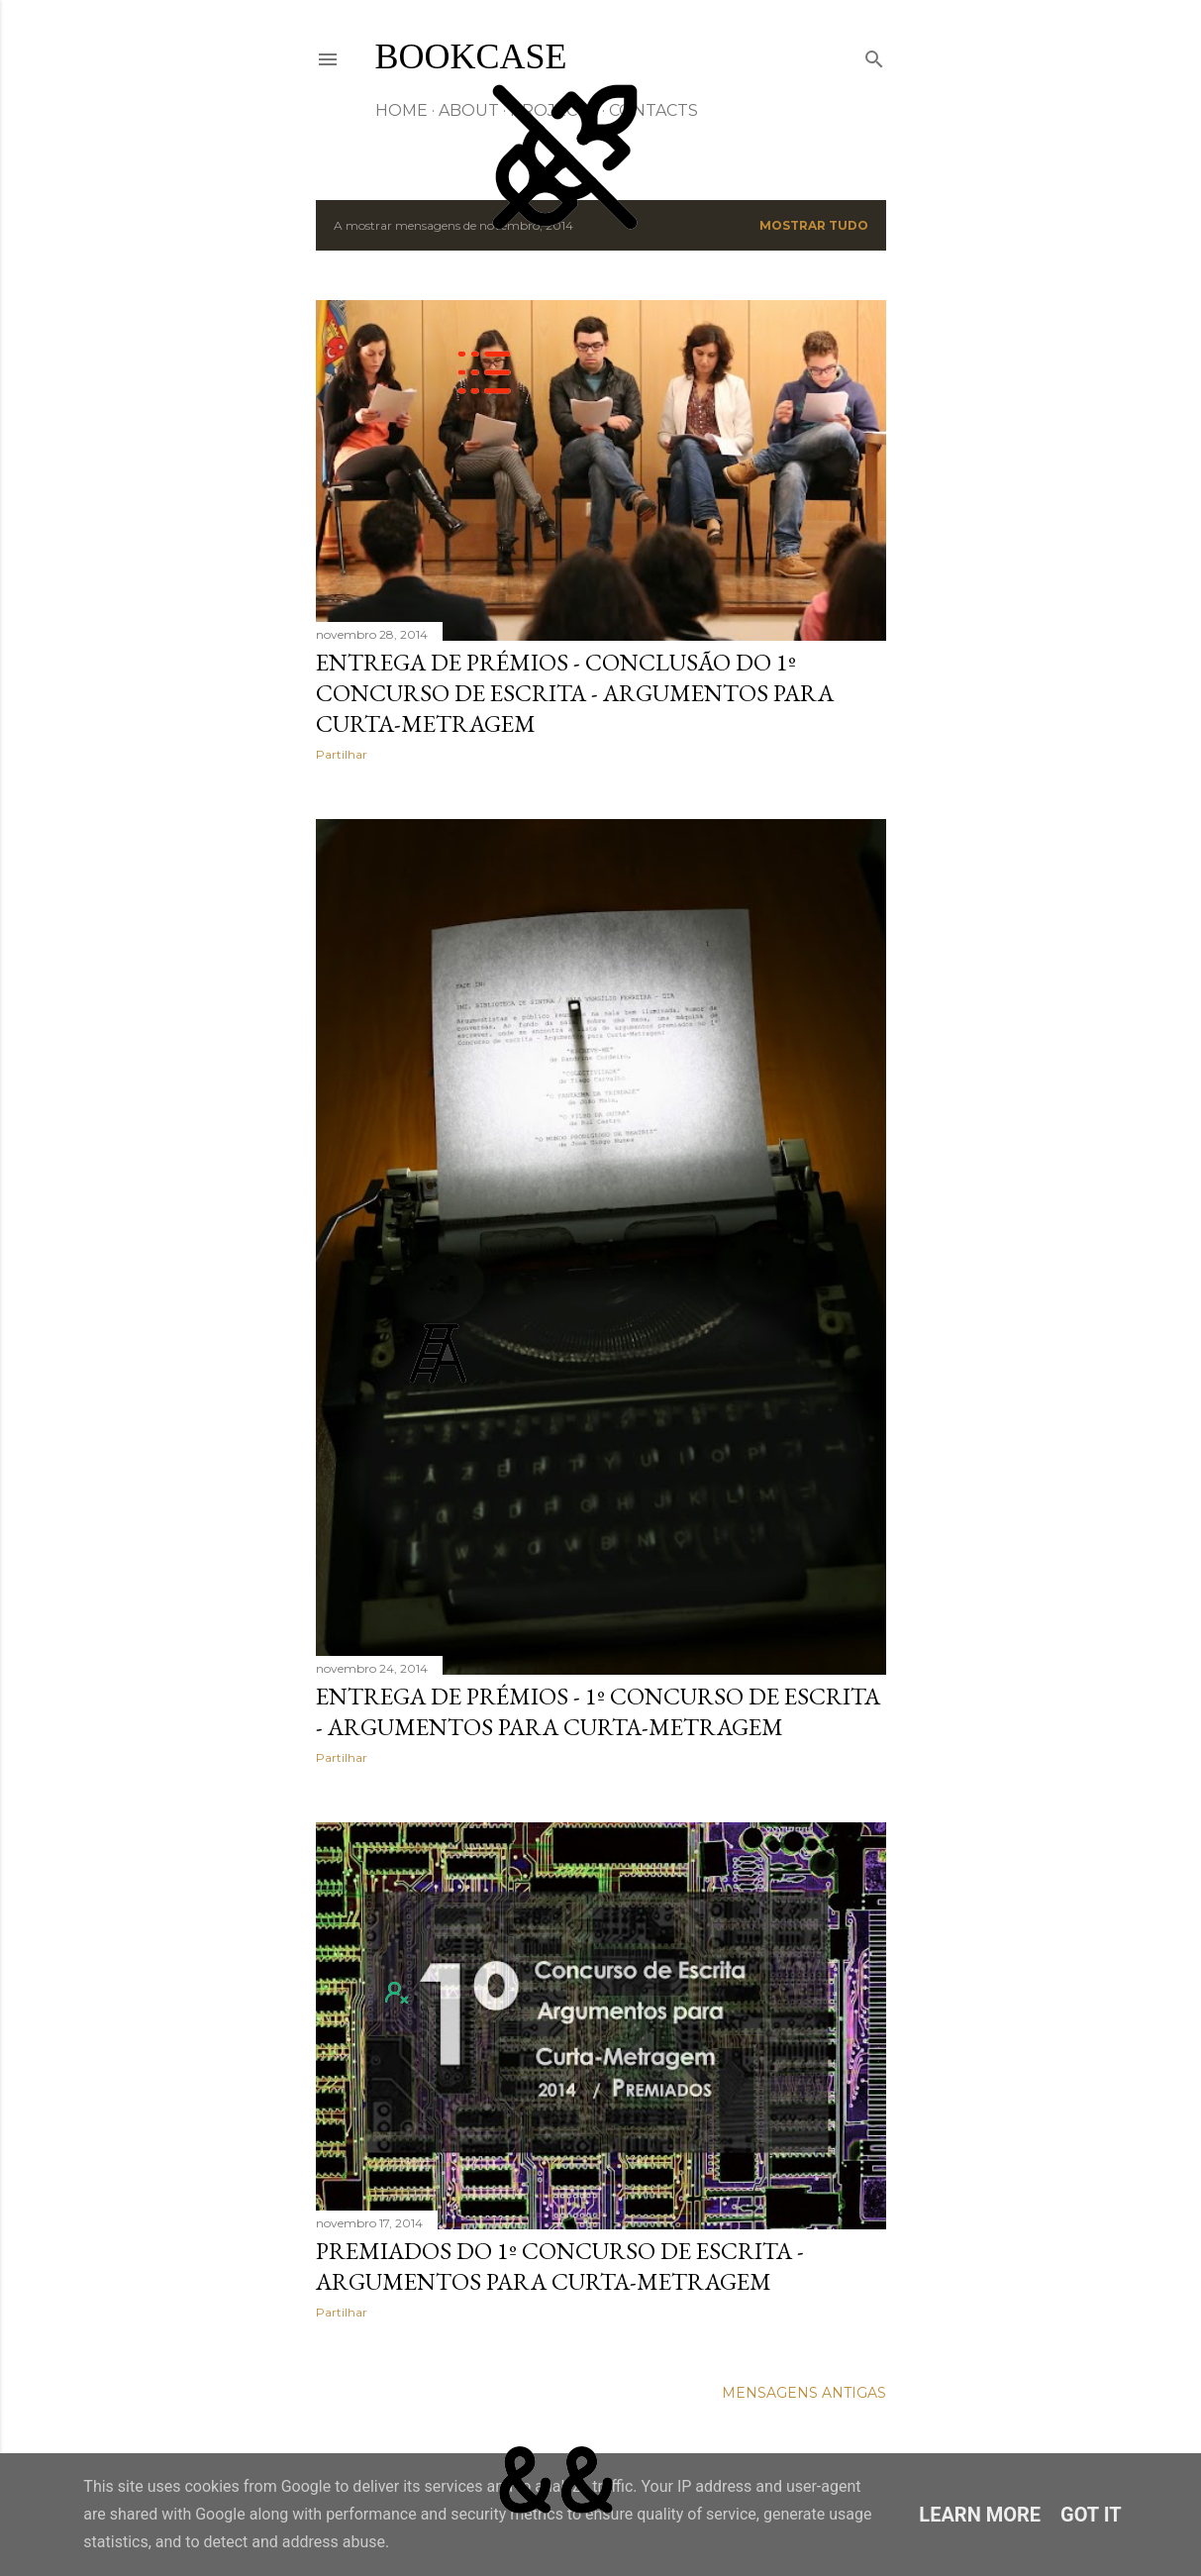  I want to click on view activity logs or history, so click(484, 372).